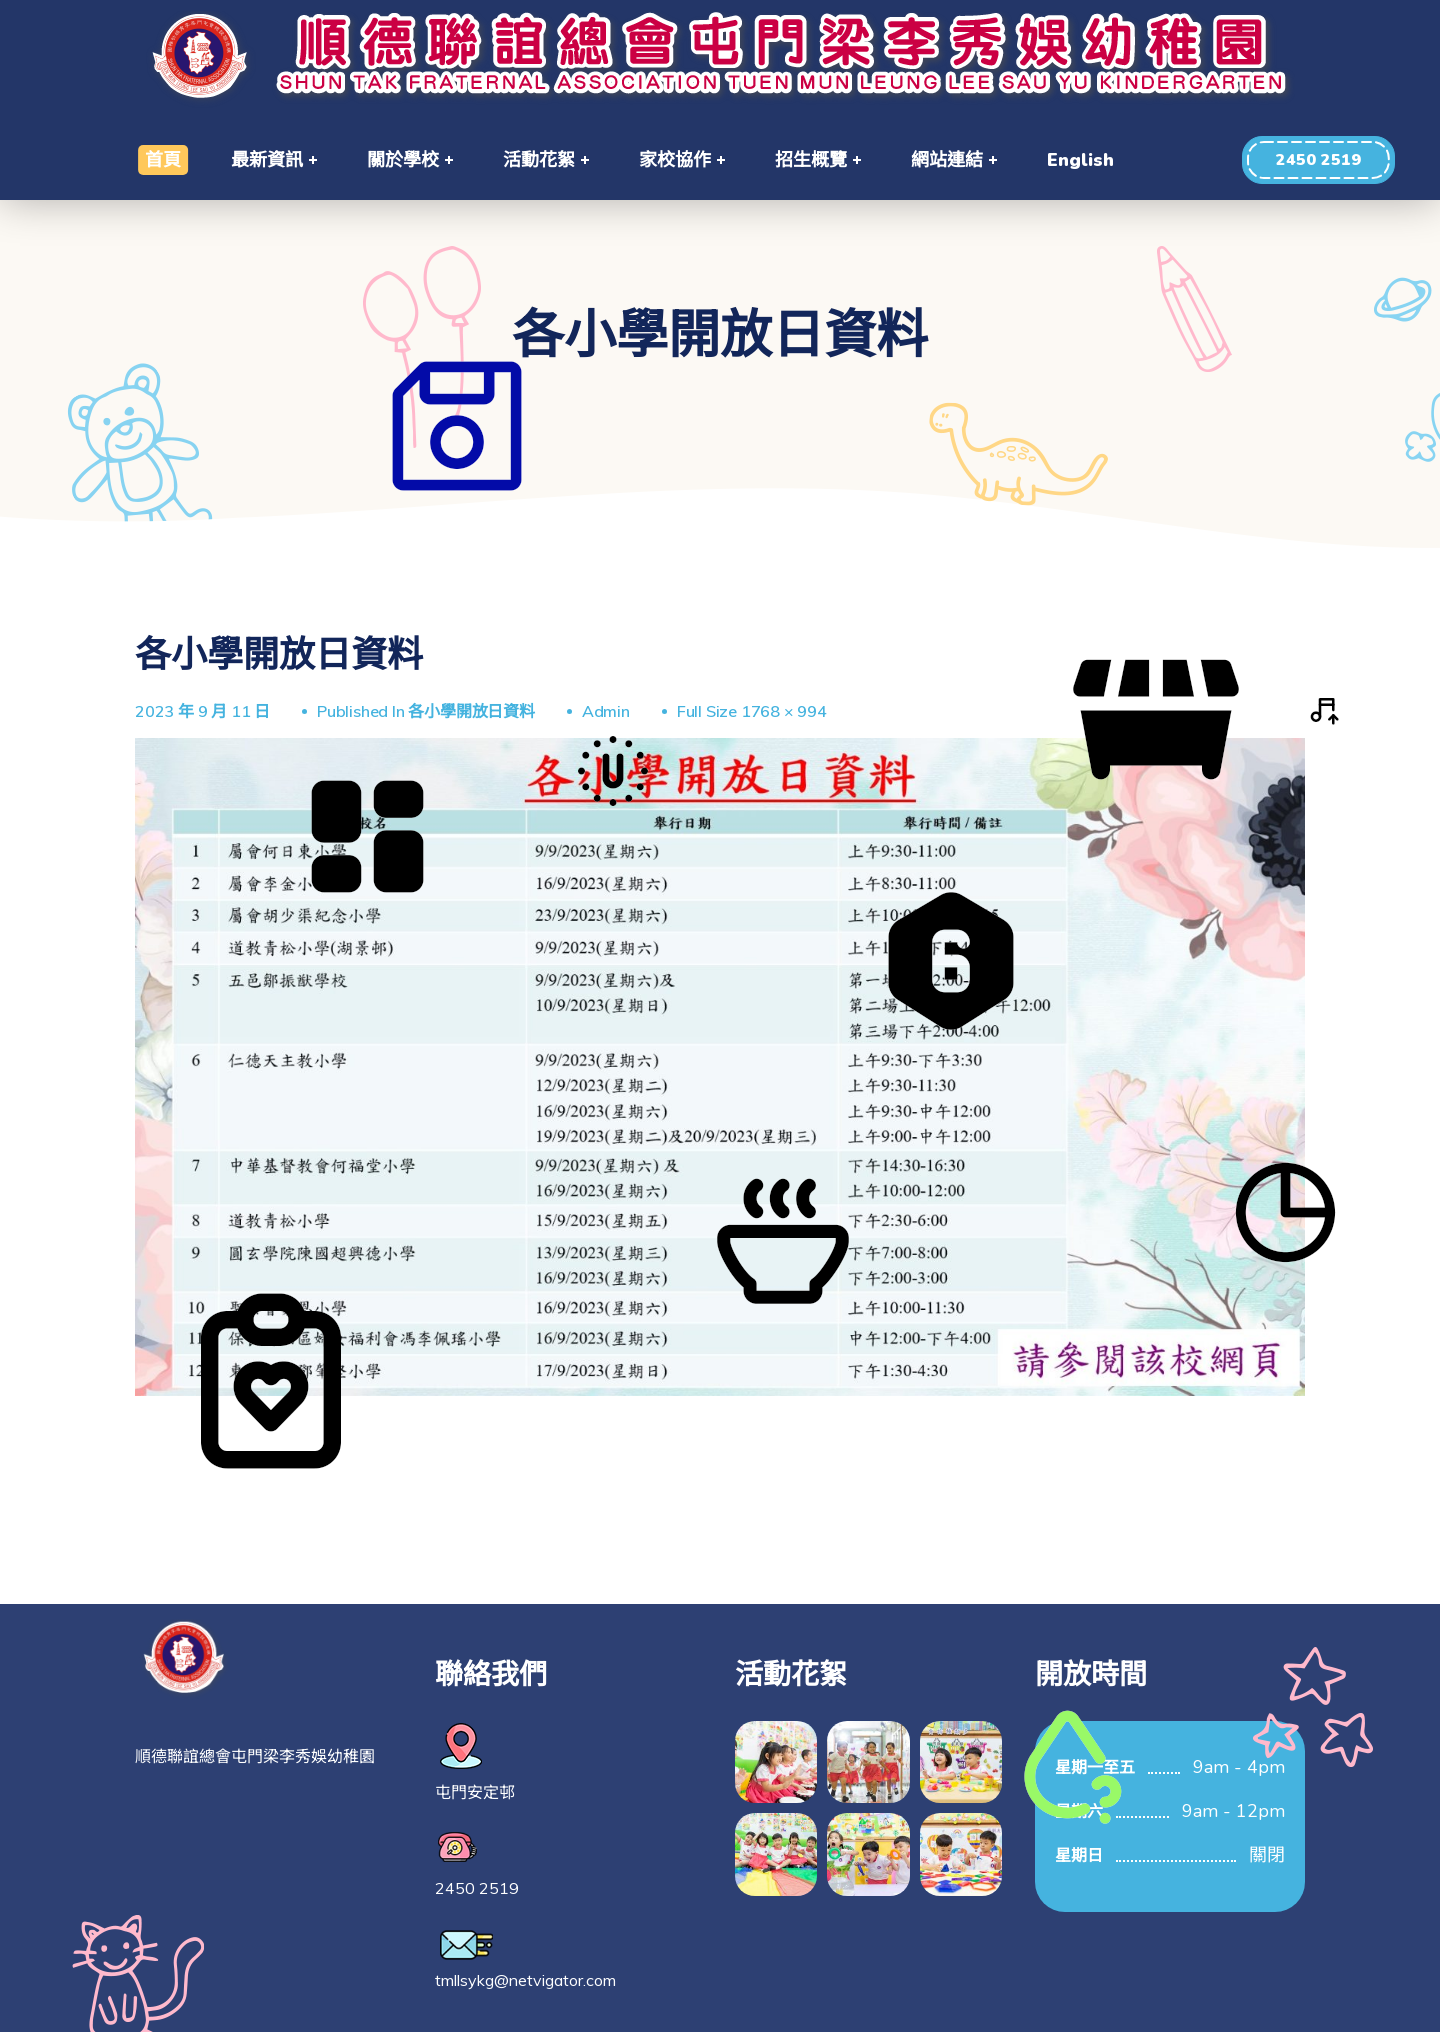  I want to click on open dashboard view, so click(367, 836).